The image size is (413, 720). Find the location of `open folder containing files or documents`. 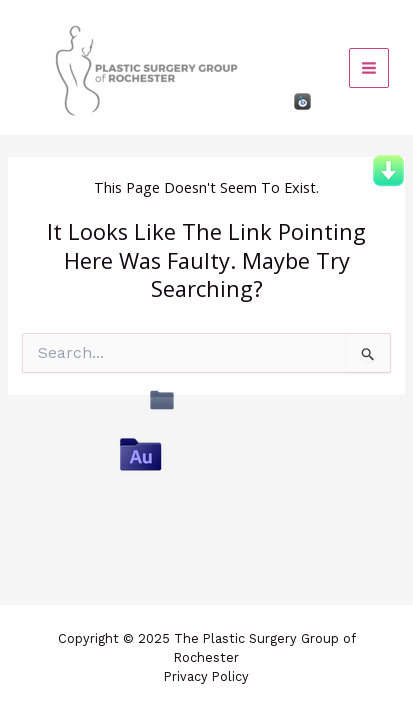

open folder containing files or documents is located at coordinates (162, 400).